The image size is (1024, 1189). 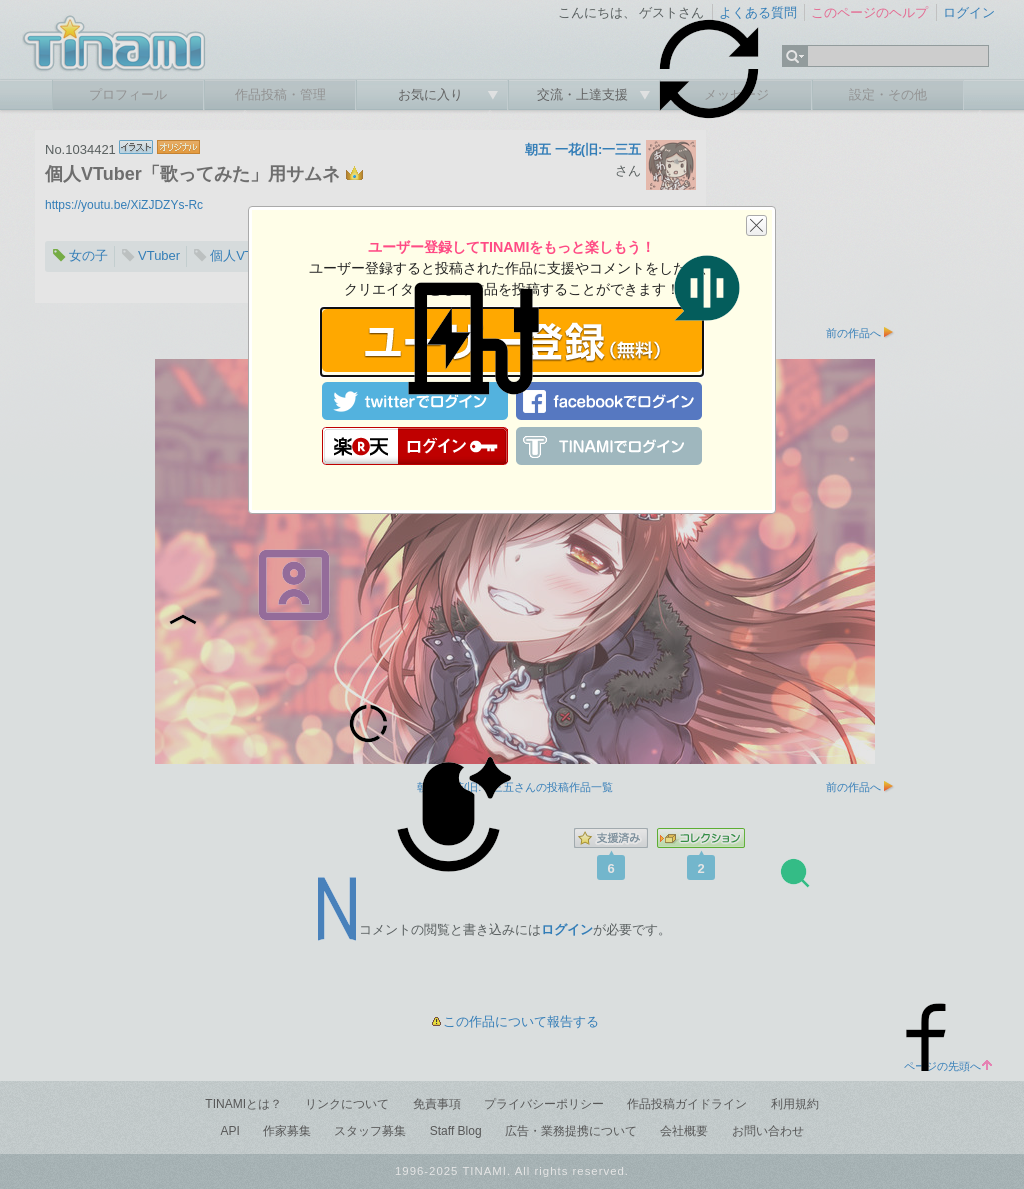 What do you see at coordinates (795, 873) in the screenshot?
I see `search for content or items` at bounding box center [795, 873].